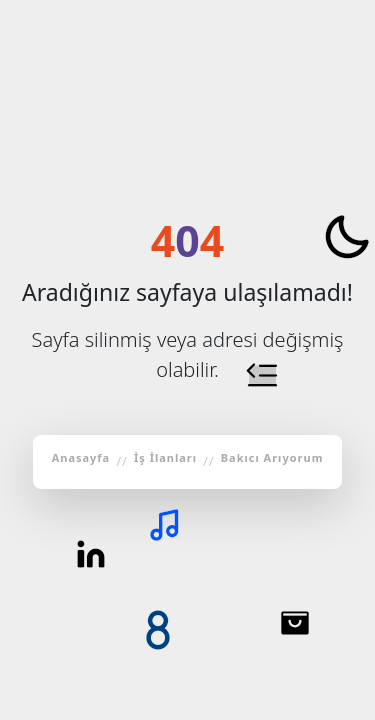 The width and height of the screenshot is (375, 720). Describe the element at coordinates (346, 238) in the screenshot. I see `toggle dark mode or night theme` at that location.